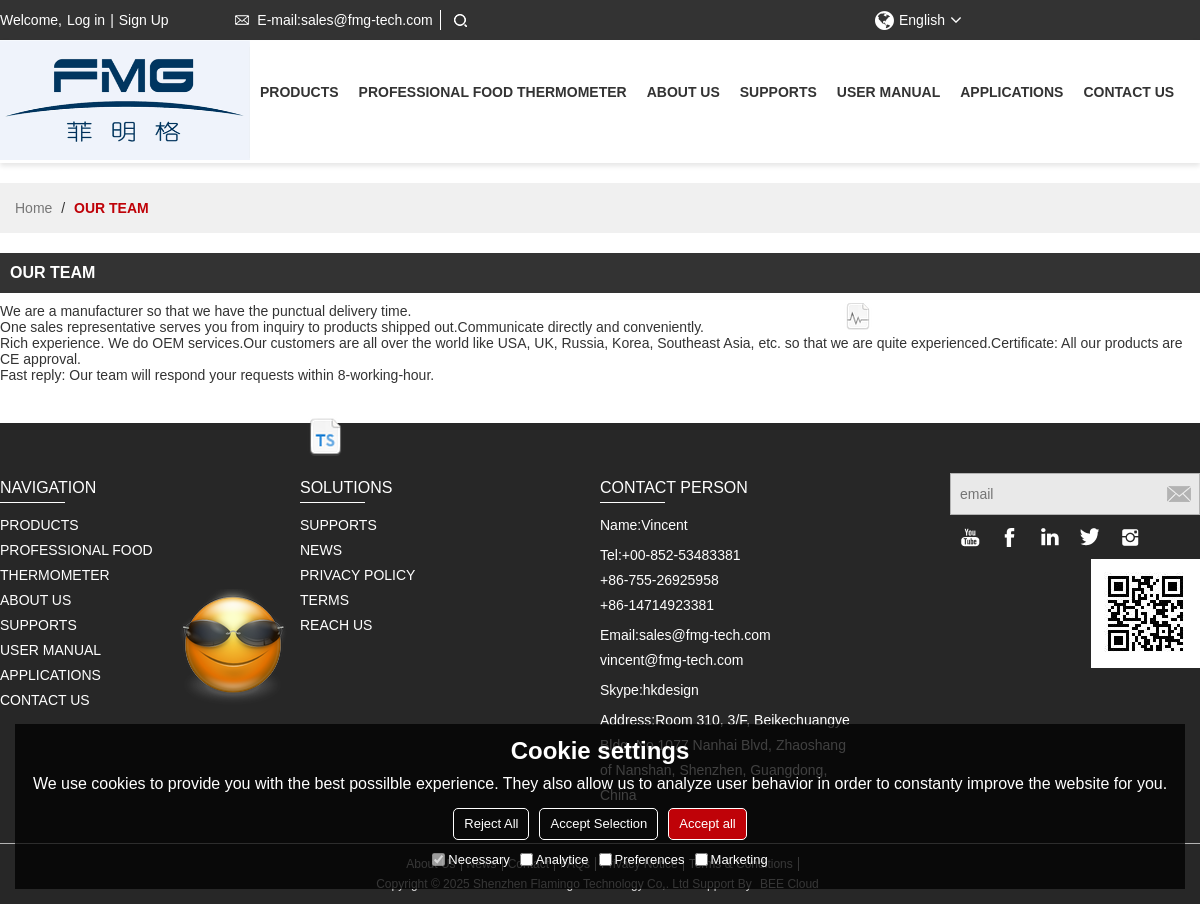 Image resolution: width=1200 pixels, height=904 pixels. I want to click on view system log file, so click(858, 316).